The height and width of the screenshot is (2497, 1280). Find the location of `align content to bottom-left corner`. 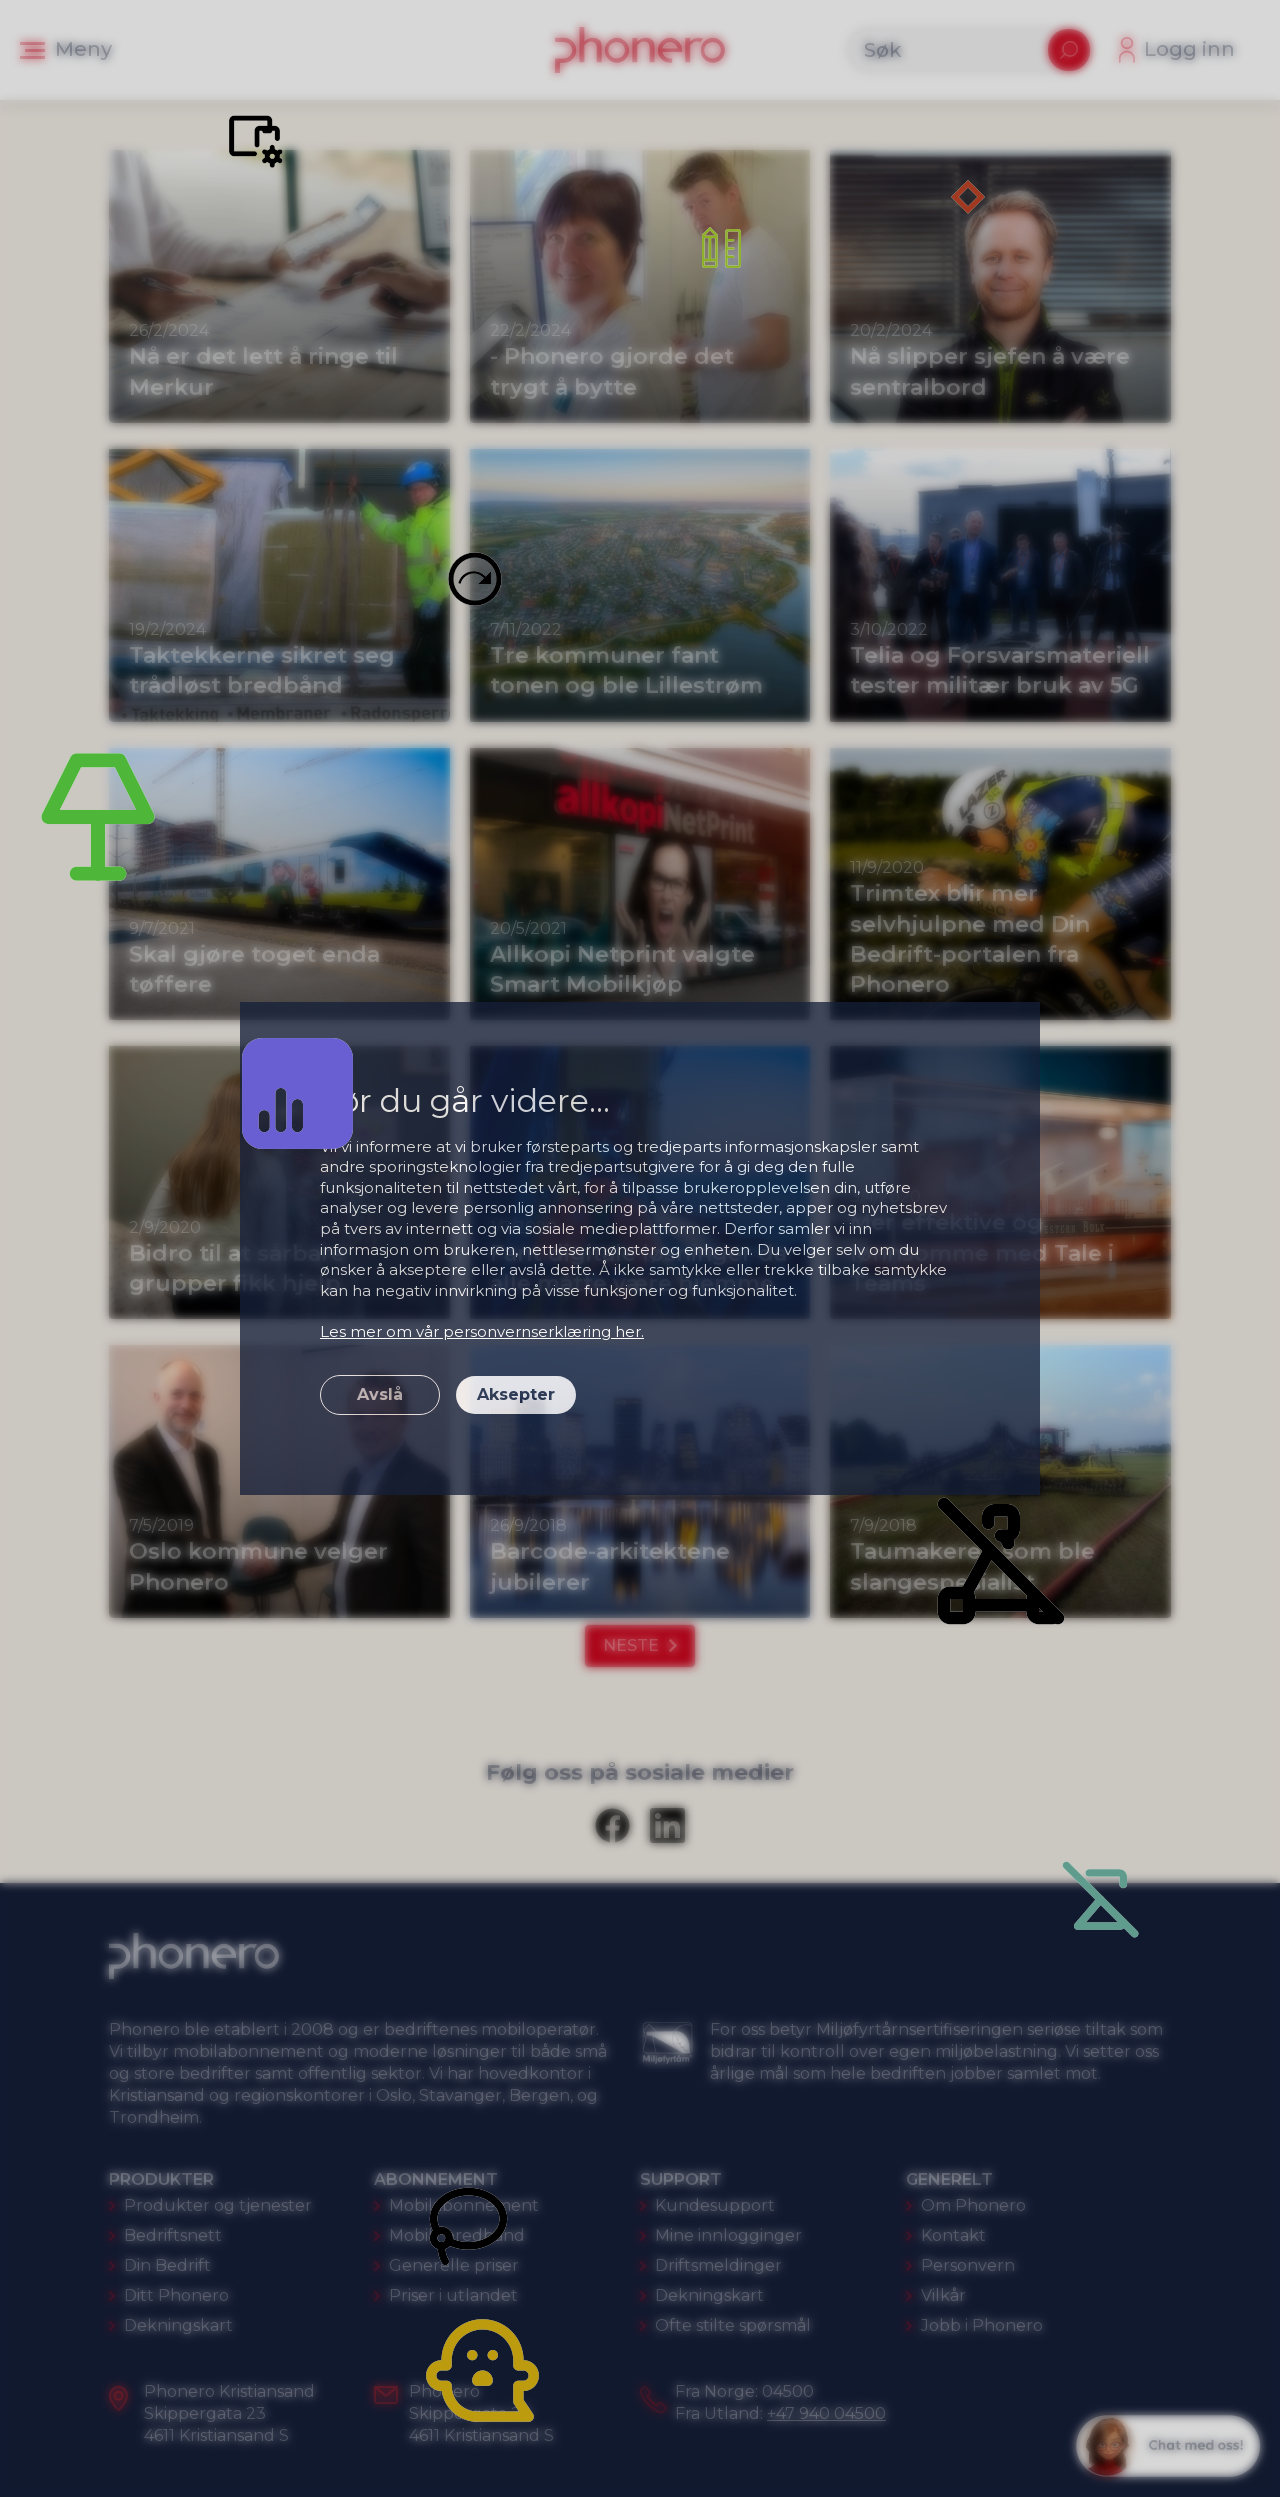

align content to bottom-left corner is located at coordinates (297, 1093).